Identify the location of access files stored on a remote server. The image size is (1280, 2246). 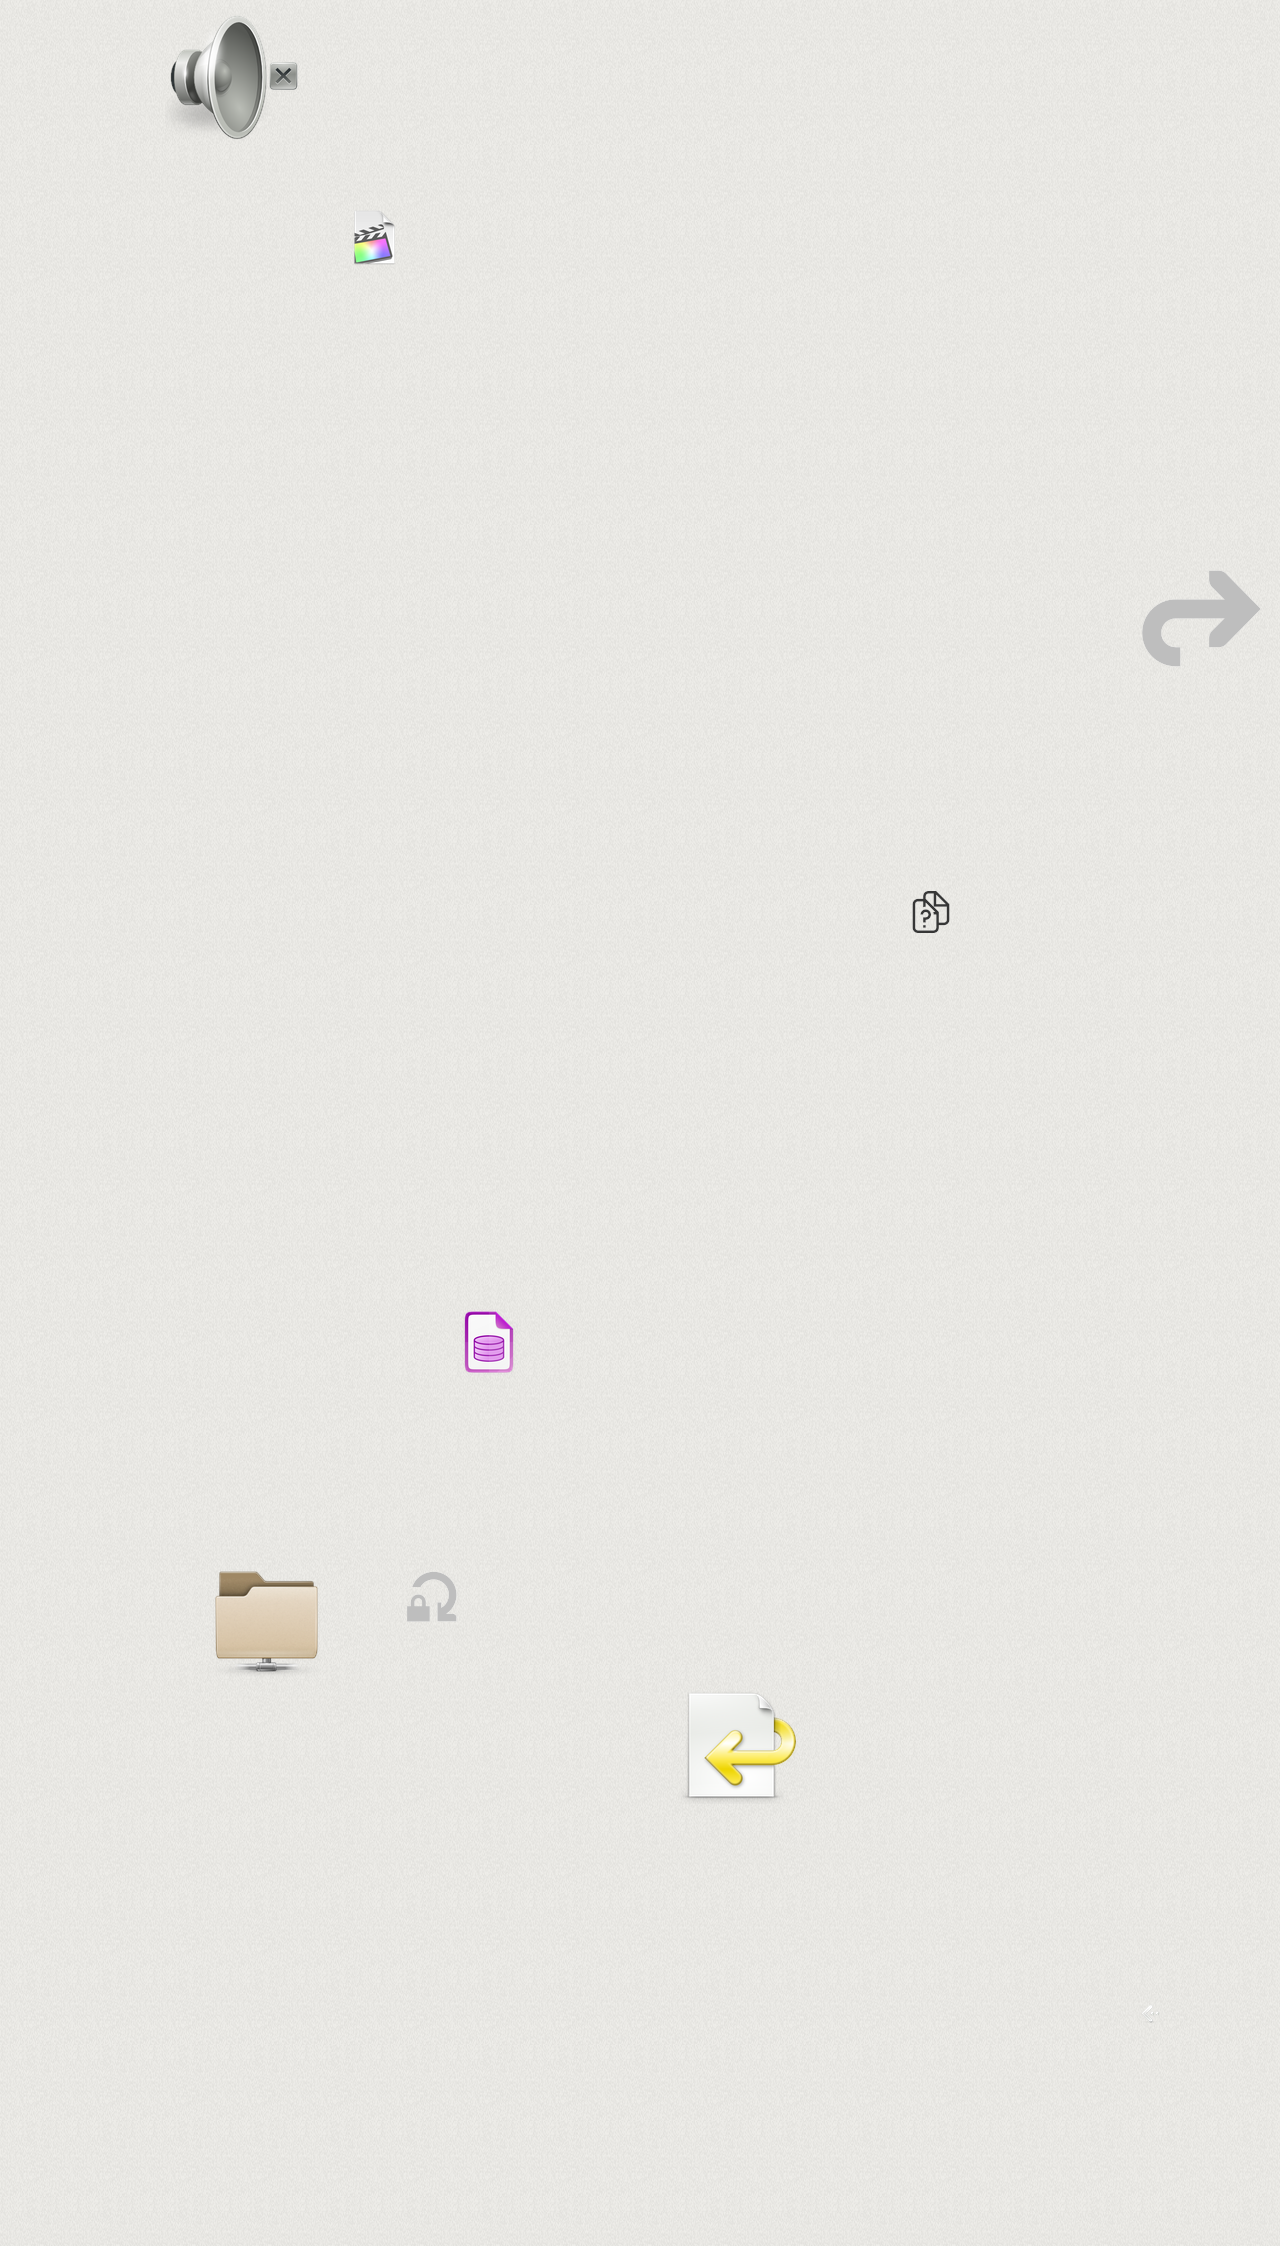
(266, 1624).